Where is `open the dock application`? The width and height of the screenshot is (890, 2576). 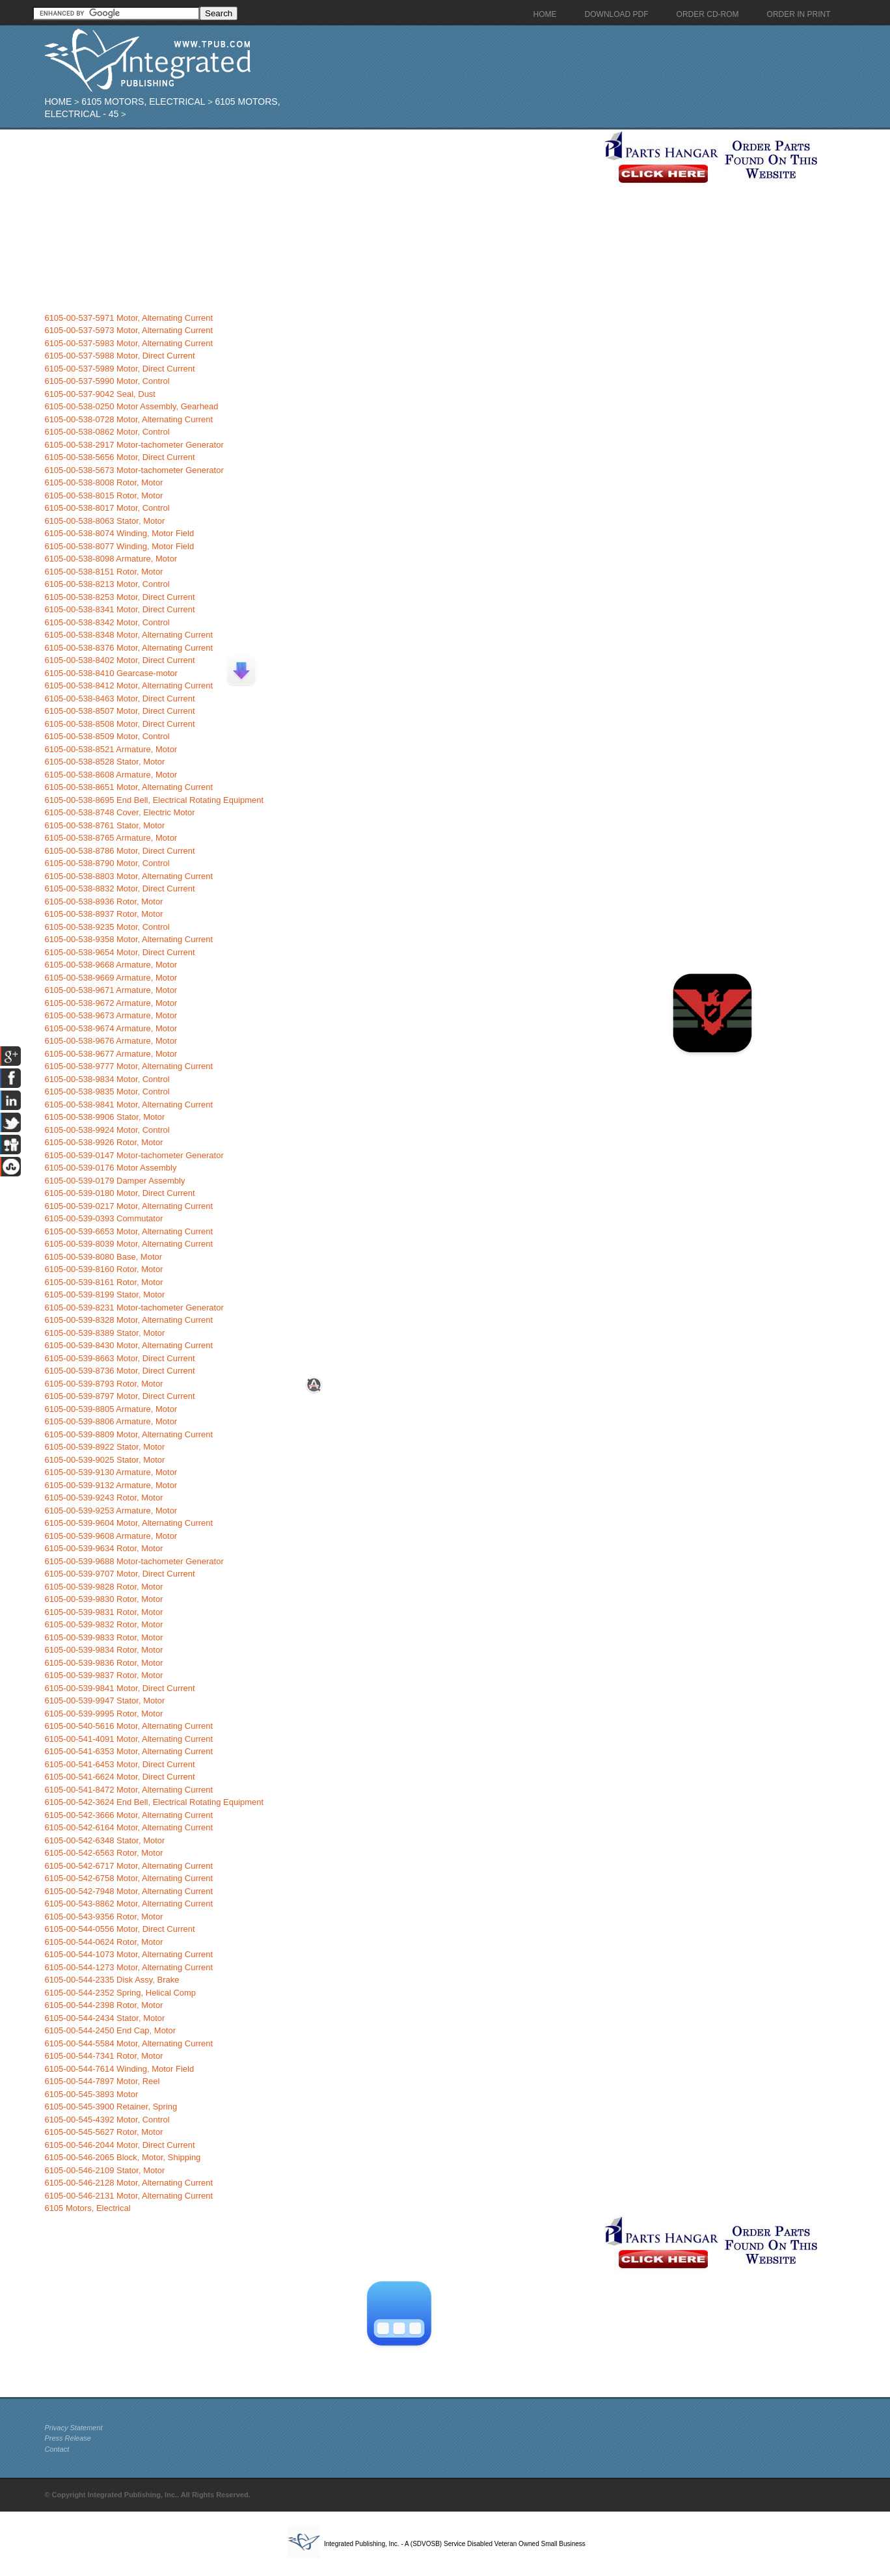 open the dock application is located at coordinates (399, 2313).